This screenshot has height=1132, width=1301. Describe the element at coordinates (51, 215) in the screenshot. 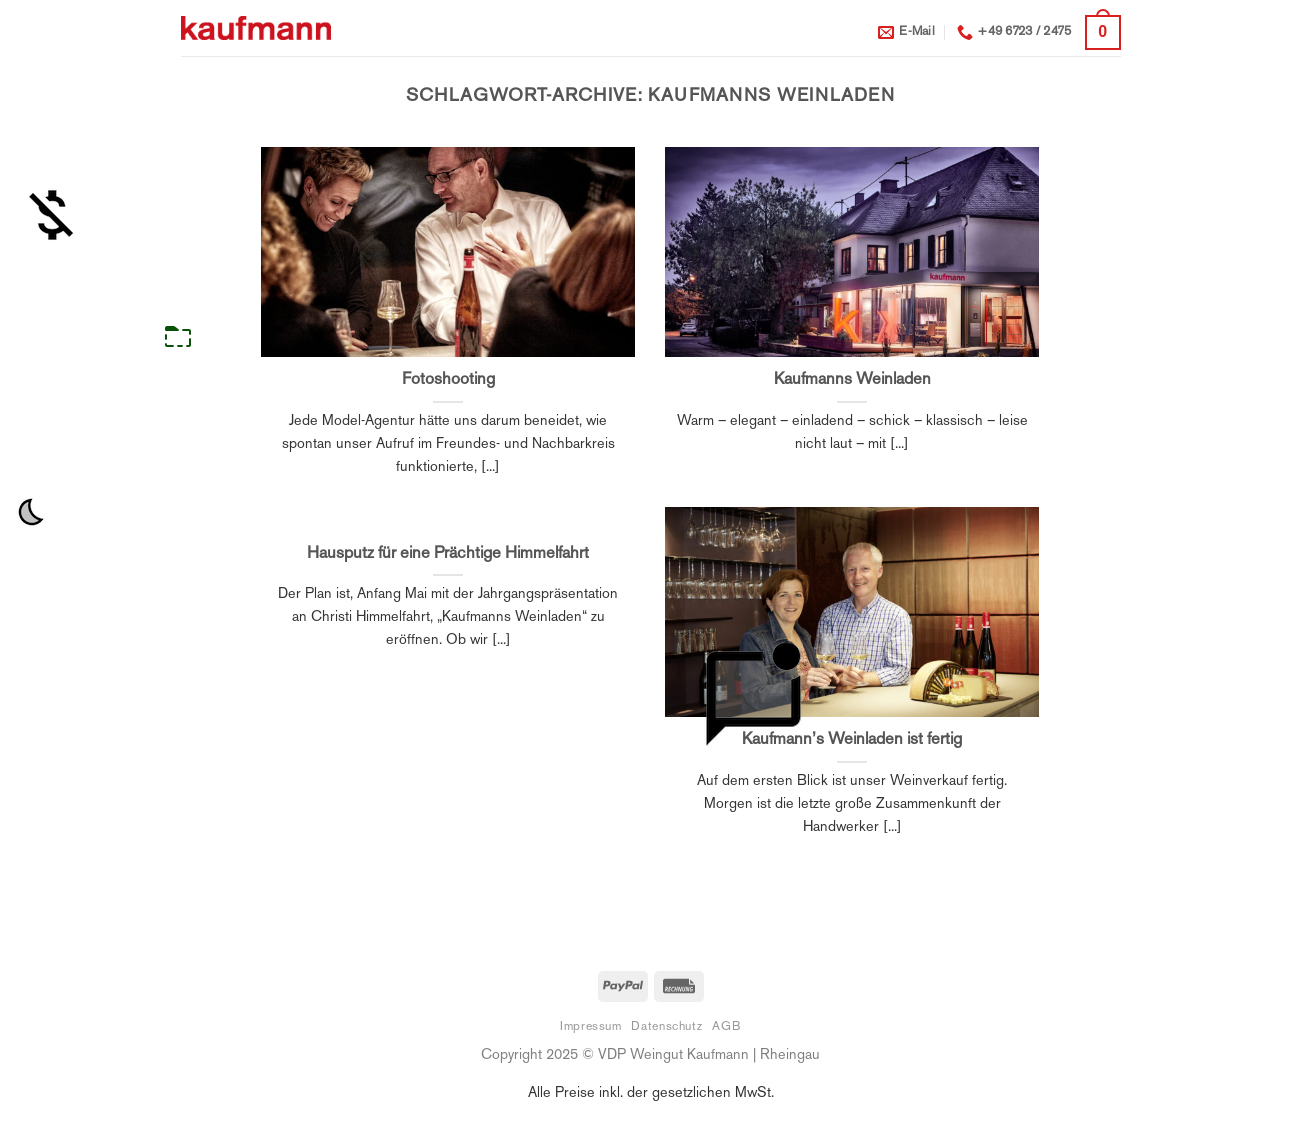

I see `indicates no cost or free item` at that location.